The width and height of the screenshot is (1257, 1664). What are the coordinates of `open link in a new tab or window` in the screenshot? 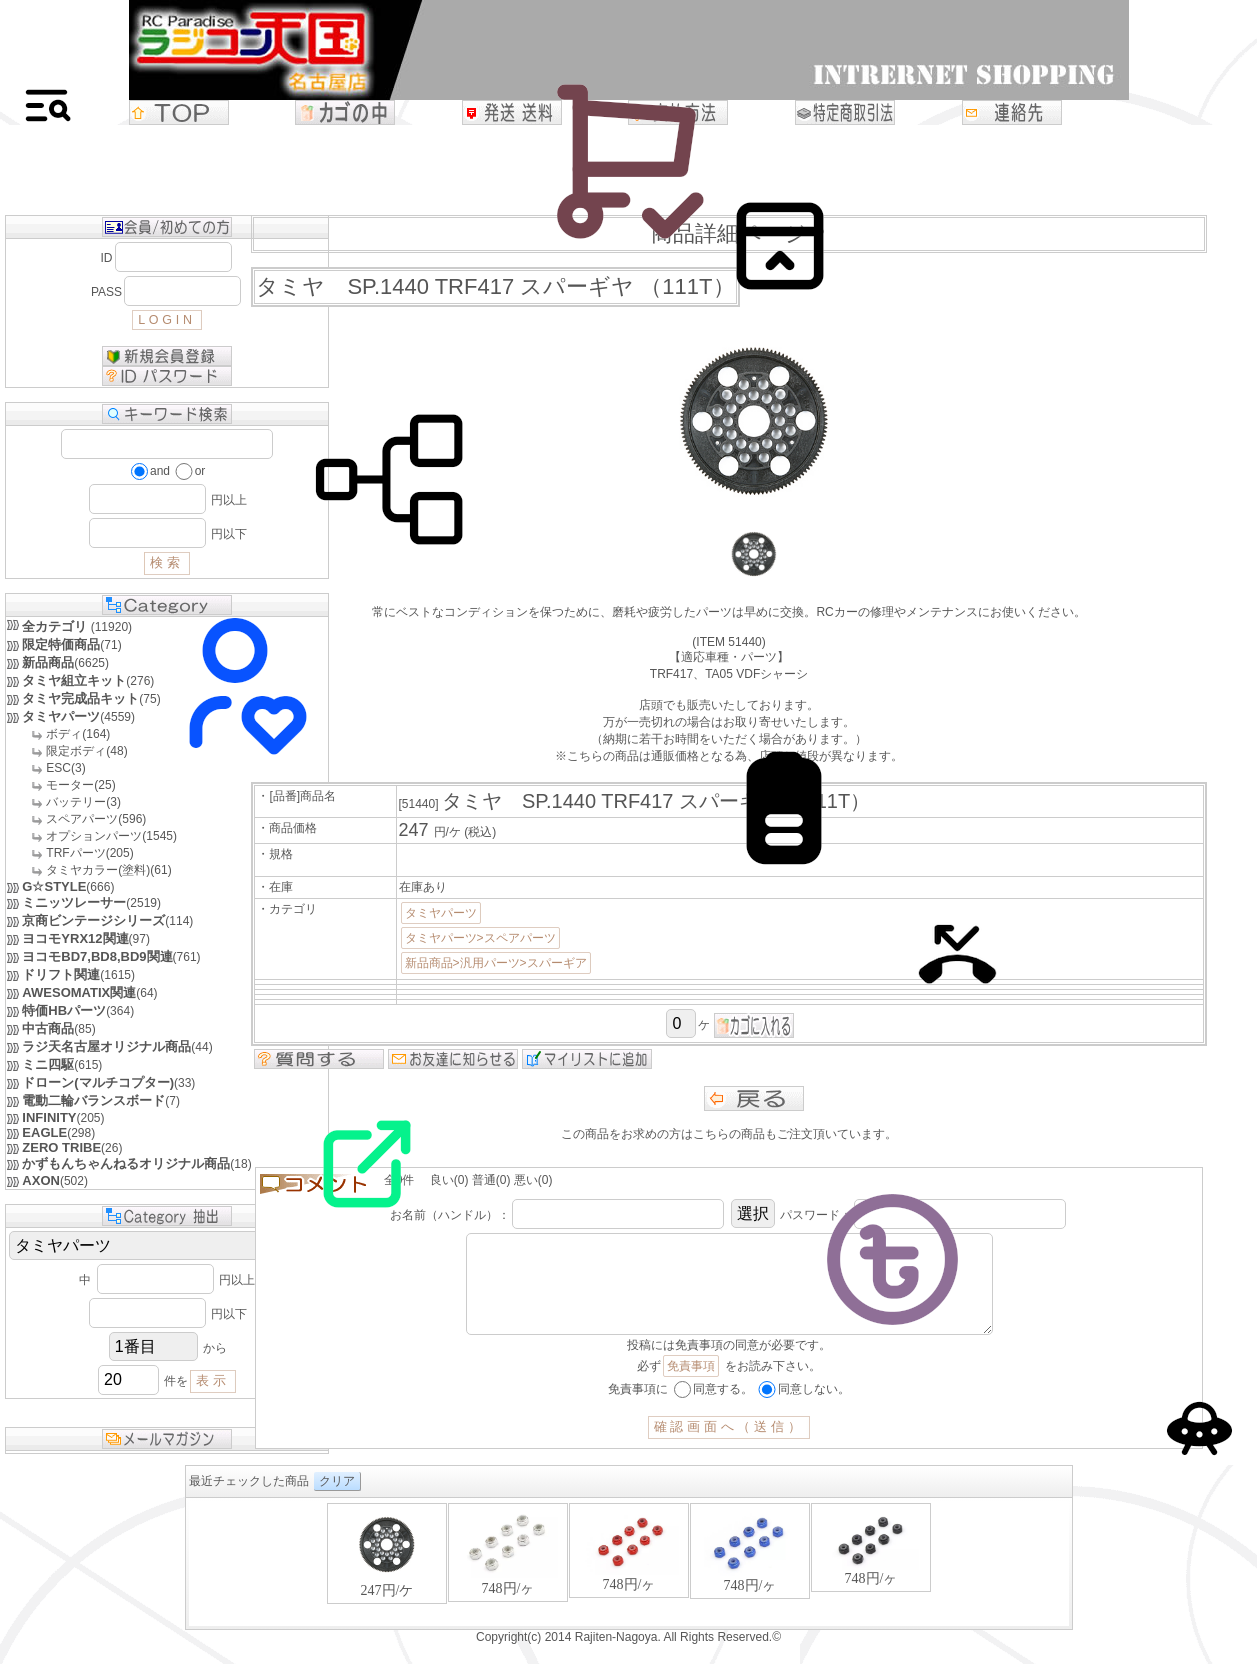 It's located at (367, 1164).